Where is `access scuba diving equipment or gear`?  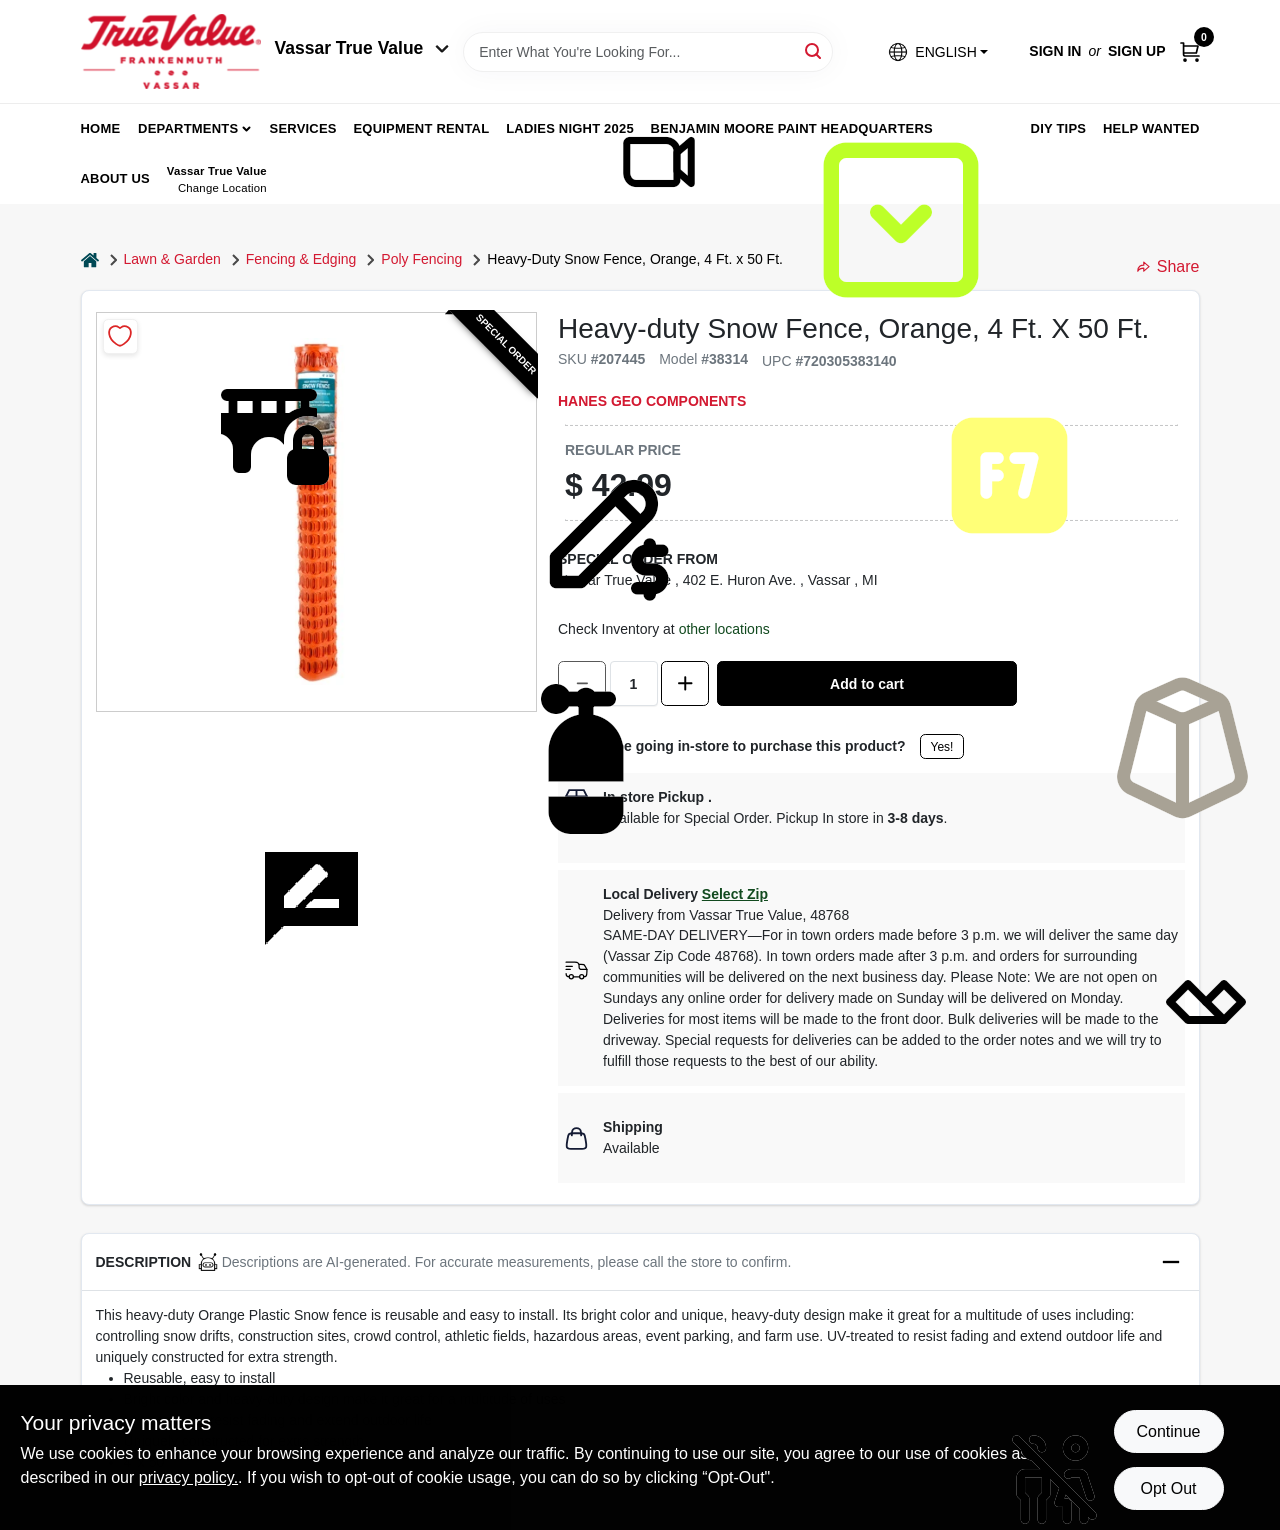
access scuba diving equipment or gear is located at coordinates (586, 759).